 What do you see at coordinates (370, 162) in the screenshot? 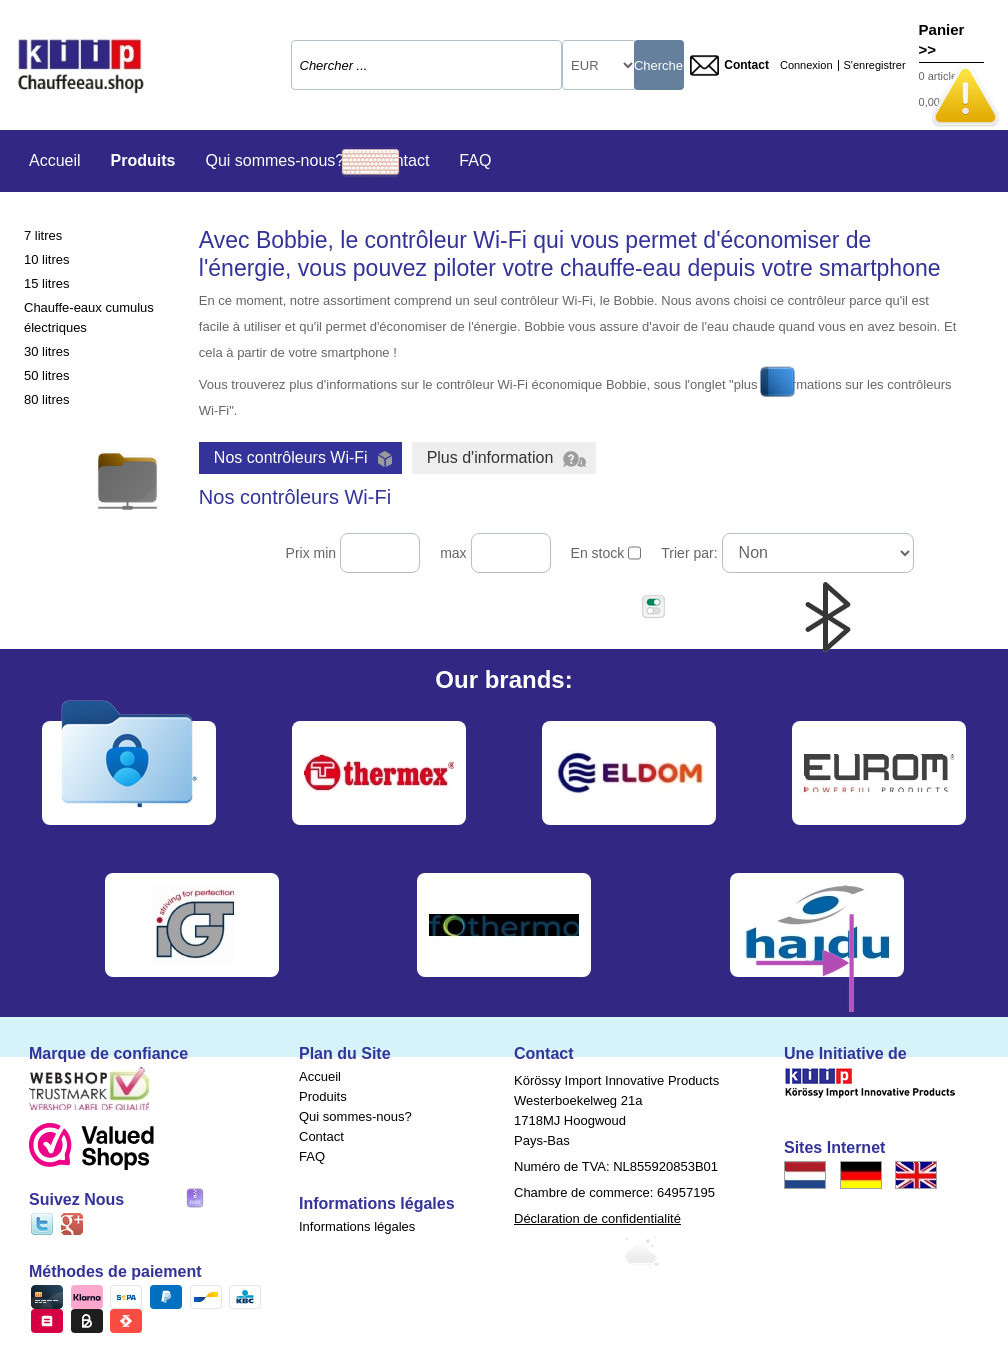
I see `bluetooth keyboard connected` at bounding box center [370, 162].